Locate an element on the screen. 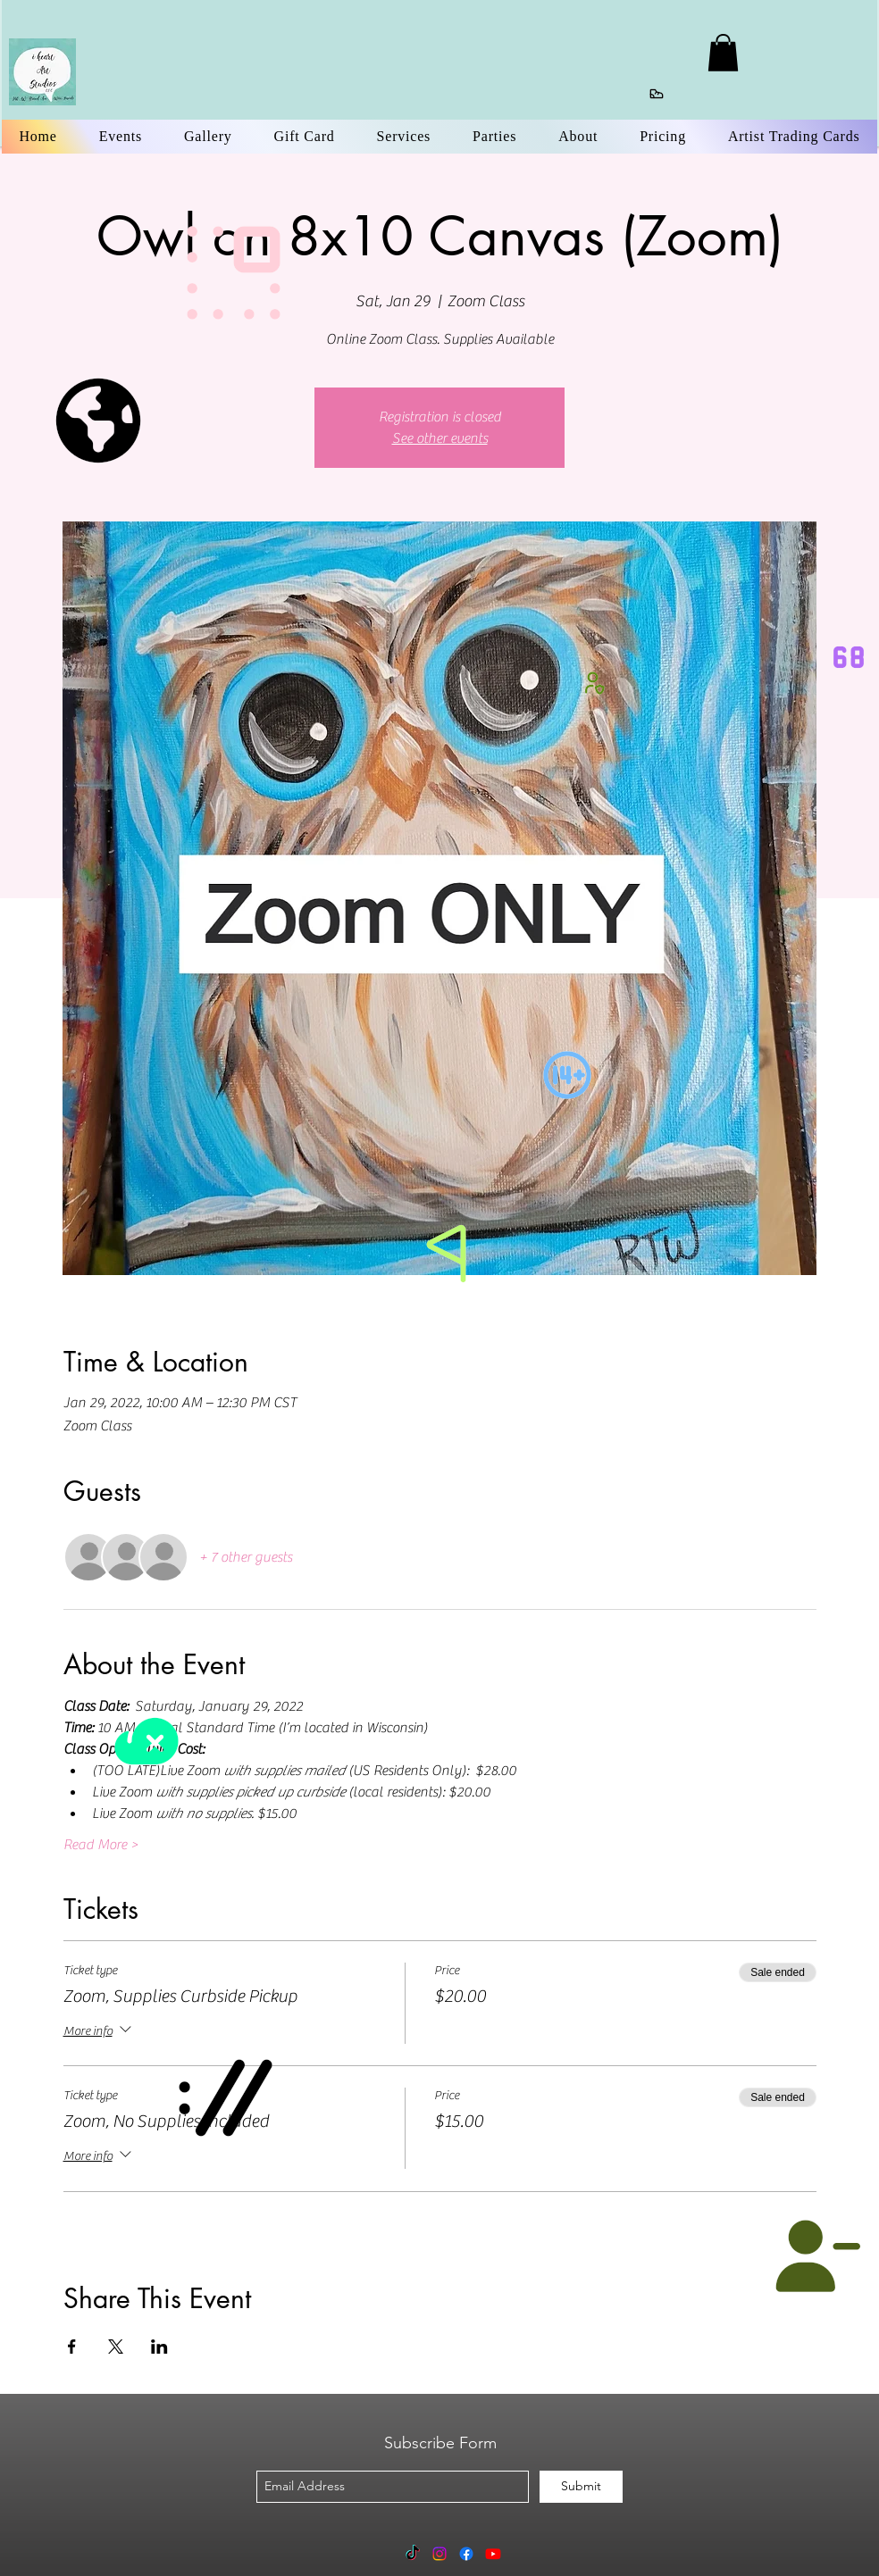  align element to top-right corner is located at coordinates (233, 272).